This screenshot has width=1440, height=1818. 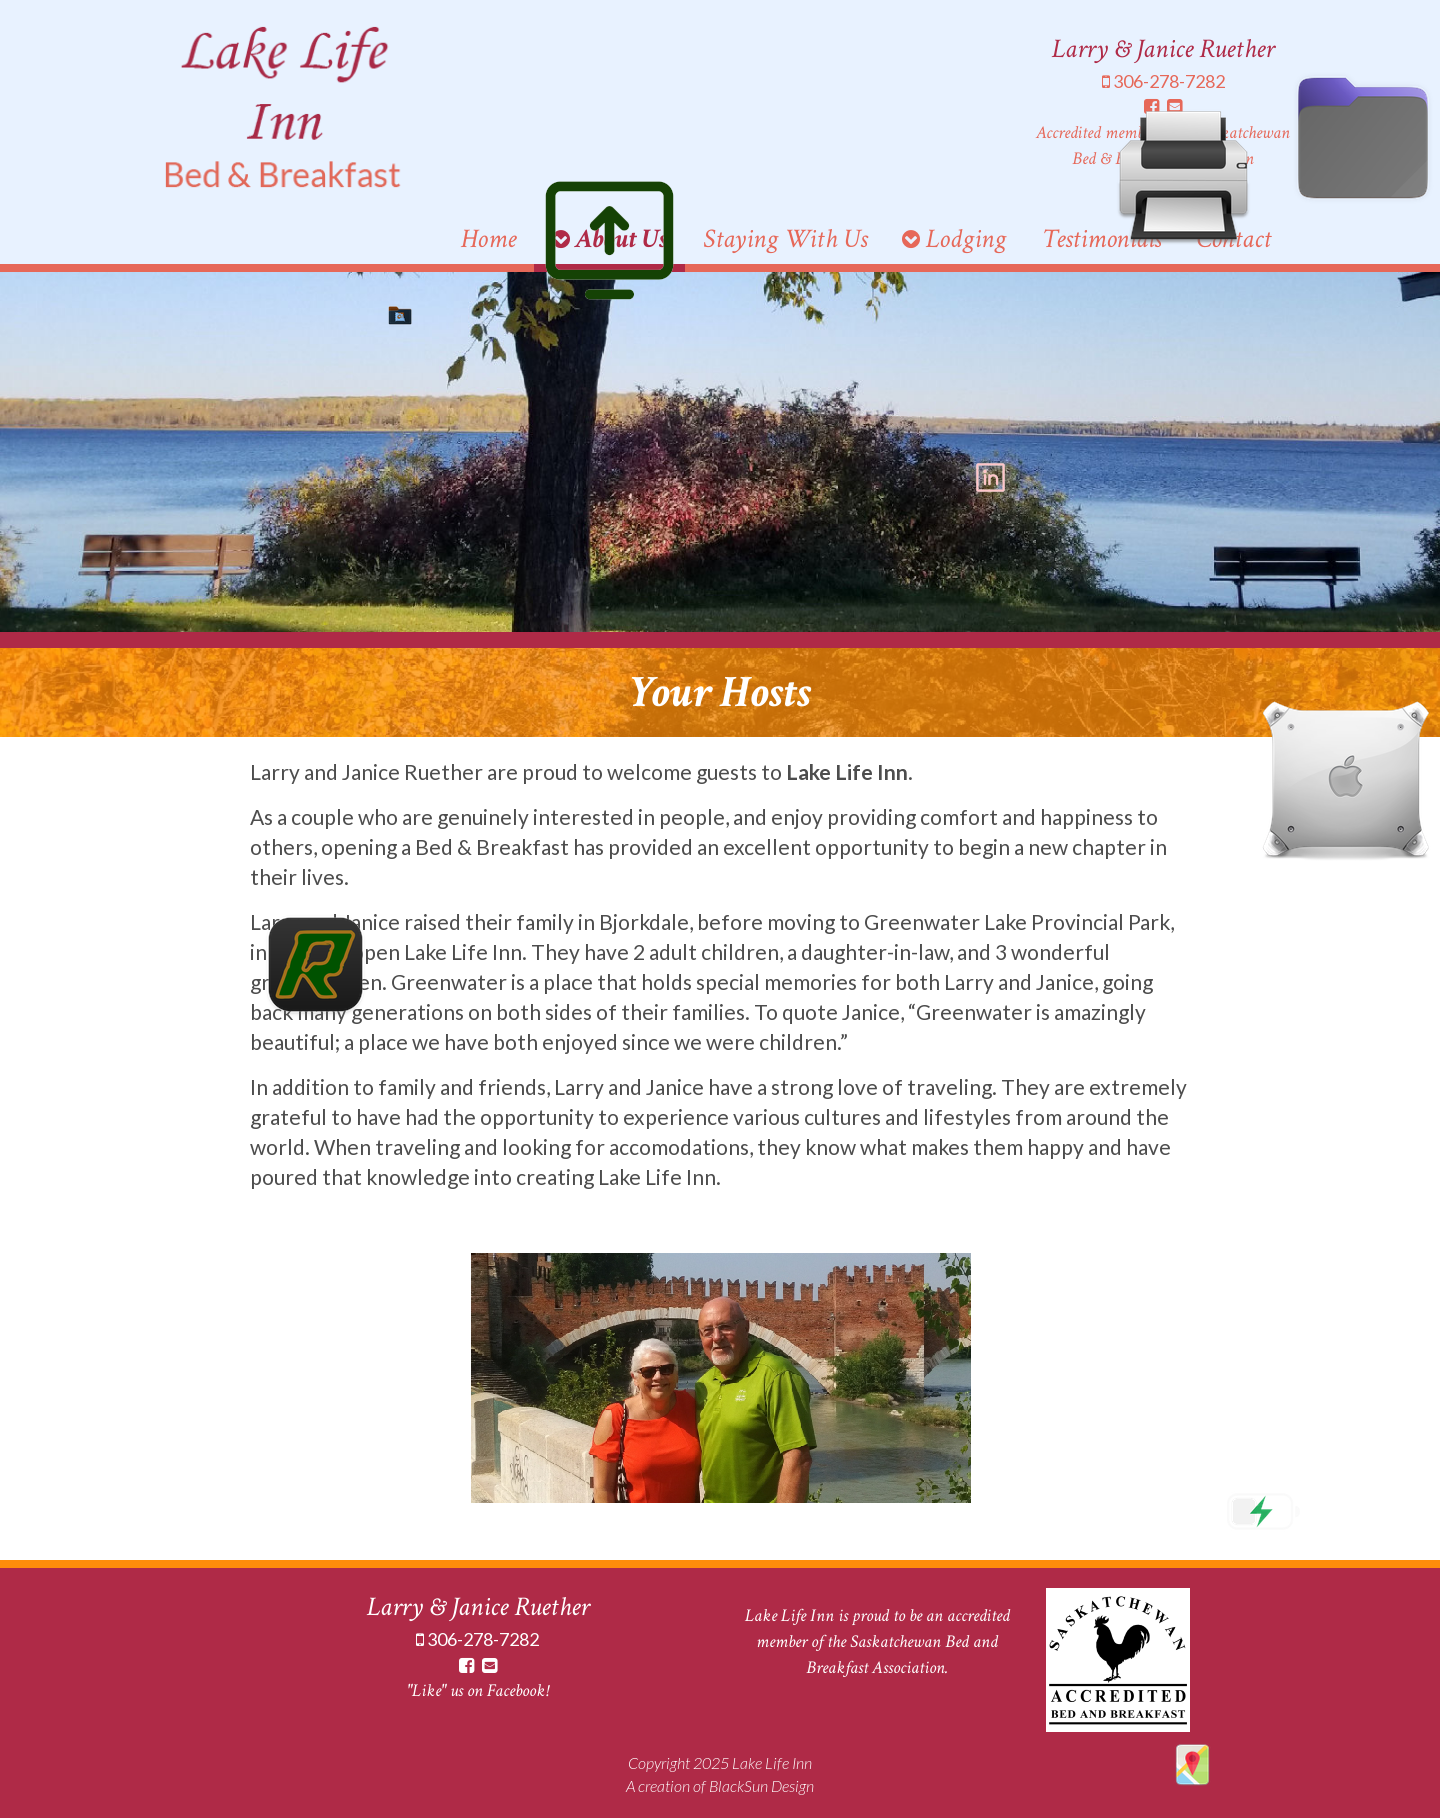 I want to click on battery at 40% and currently charging, so click(x=1263, y=1511).